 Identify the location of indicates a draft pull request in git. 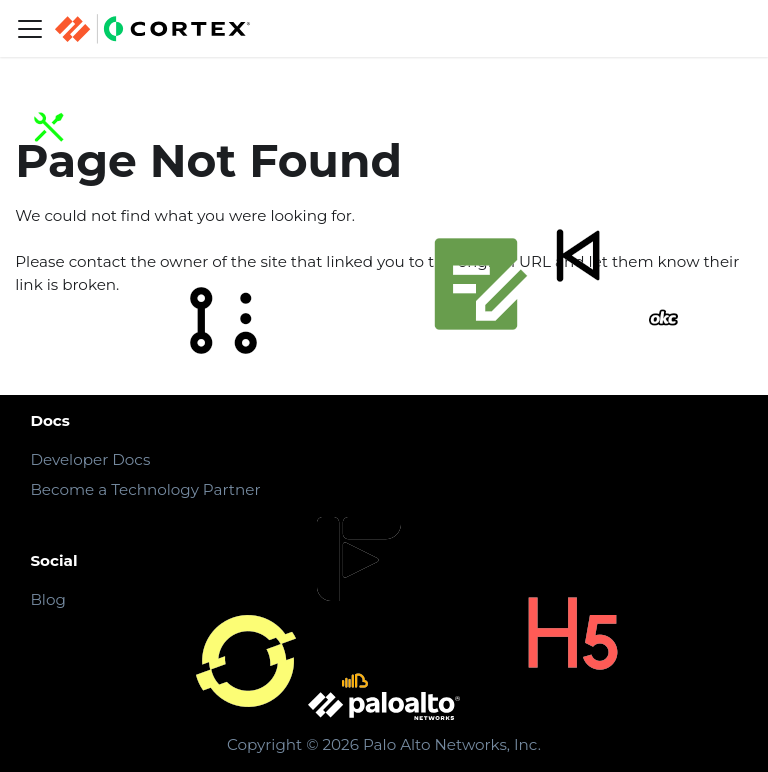
(223, 320).